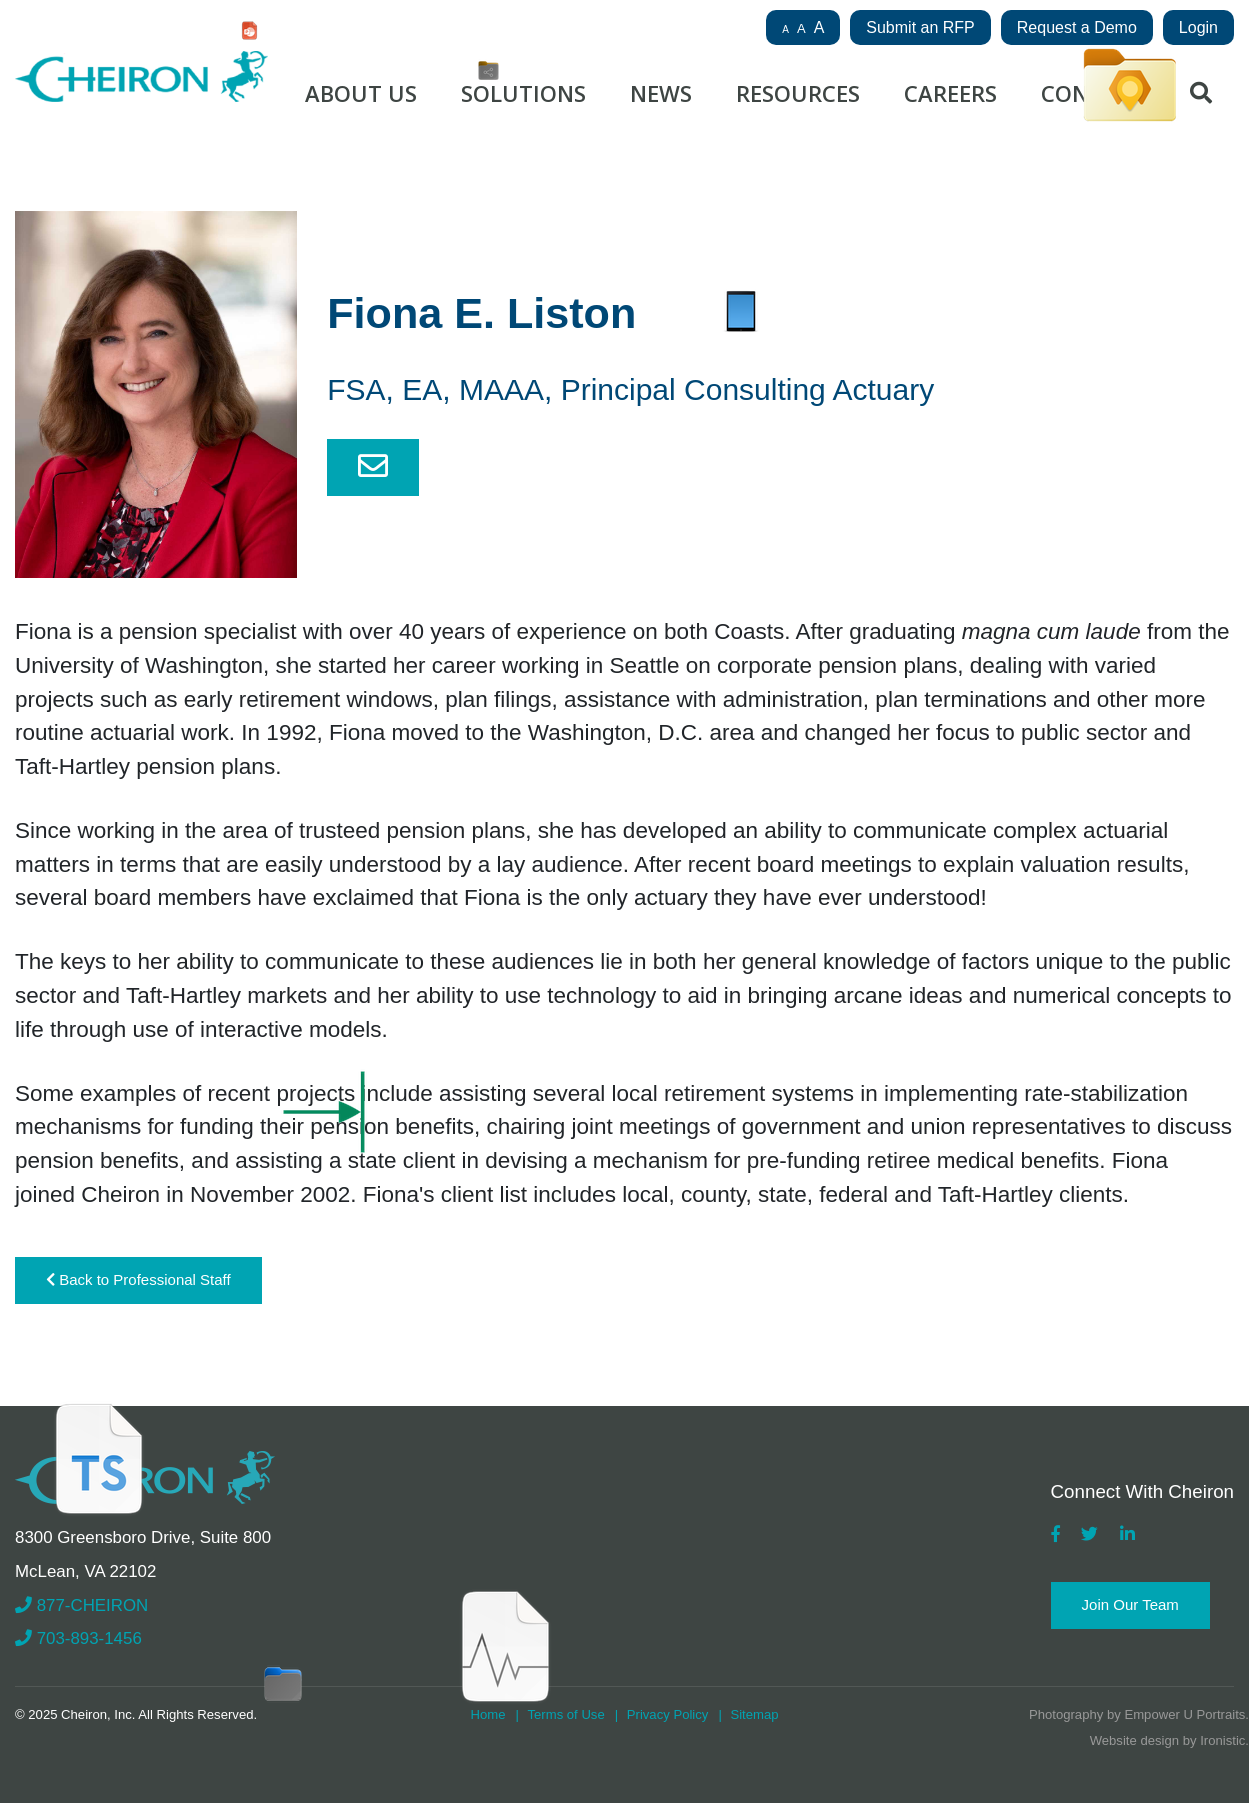  I want to click on go to the last item or page, so click(324, 1112).